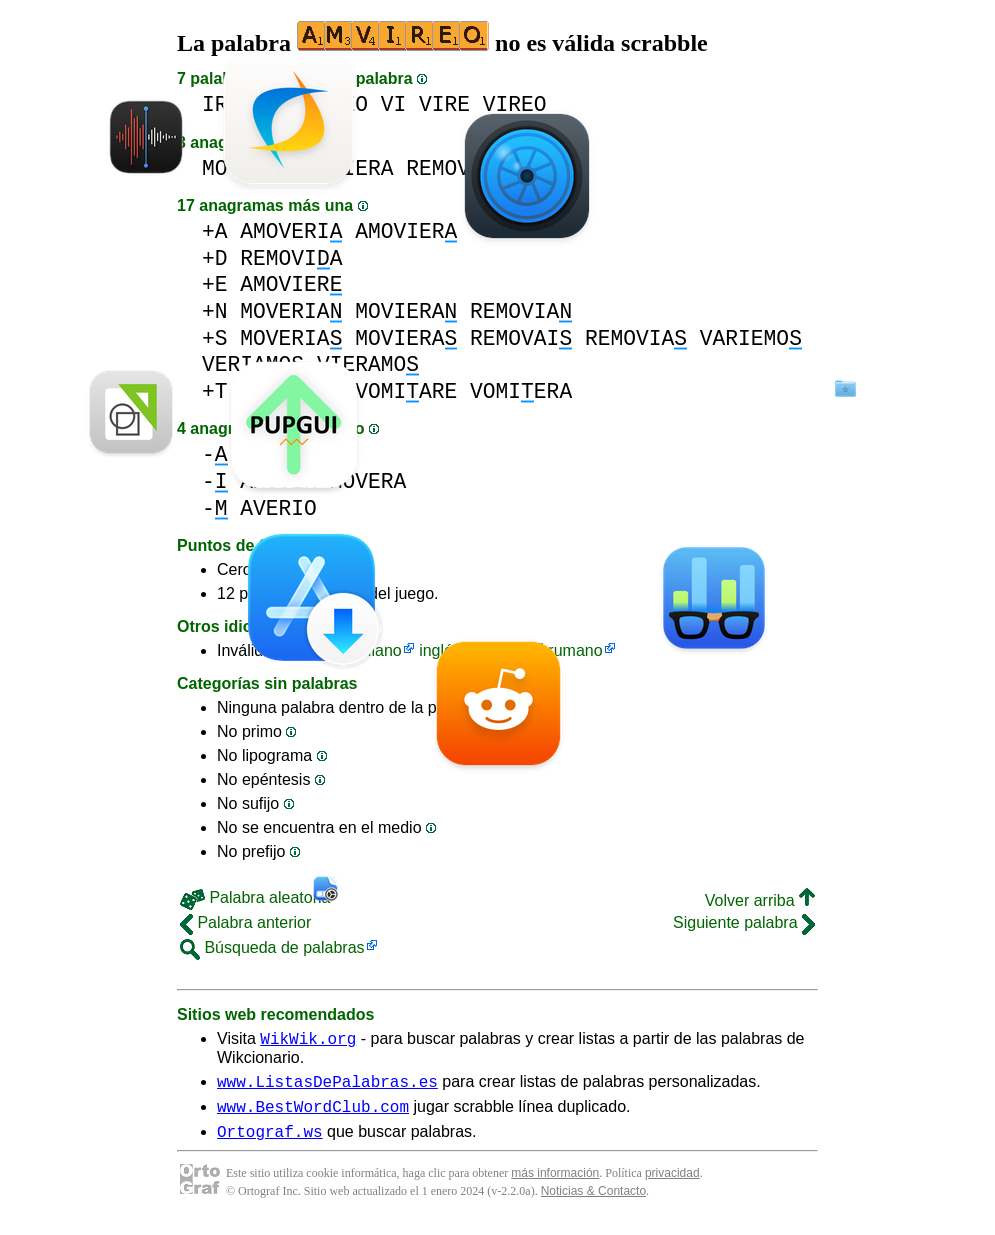 The width and height of the screenshot is (995, 1235). I want to click on open kig interactive geometry application, so click(131, 412).